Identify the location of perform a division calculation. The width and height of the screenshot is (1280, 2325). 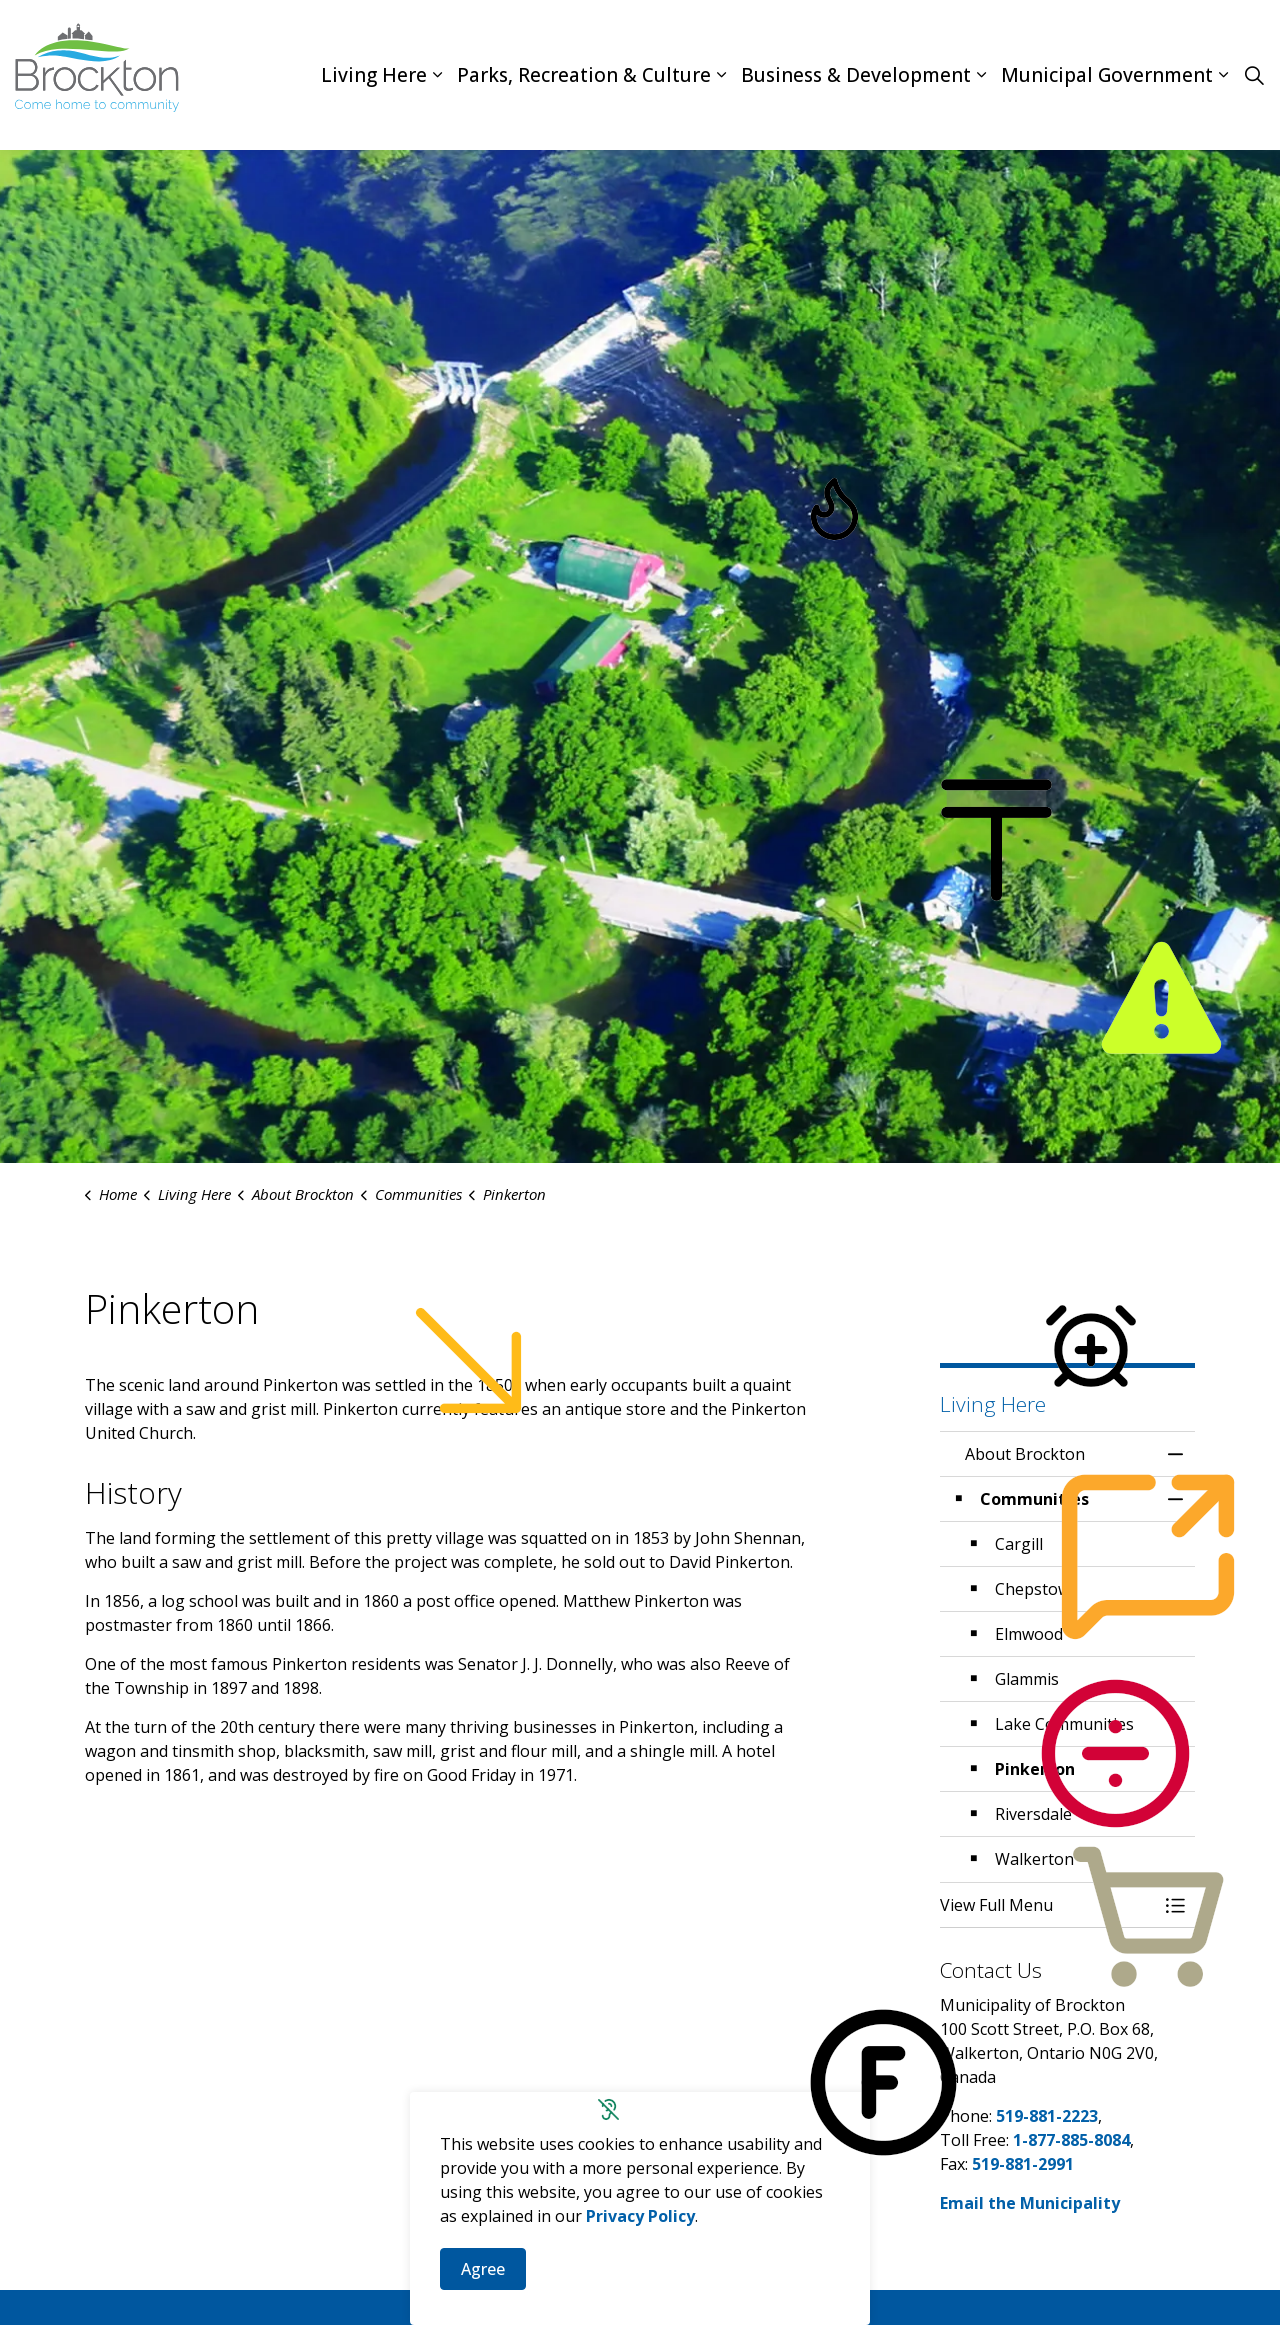
(1115, 1753).